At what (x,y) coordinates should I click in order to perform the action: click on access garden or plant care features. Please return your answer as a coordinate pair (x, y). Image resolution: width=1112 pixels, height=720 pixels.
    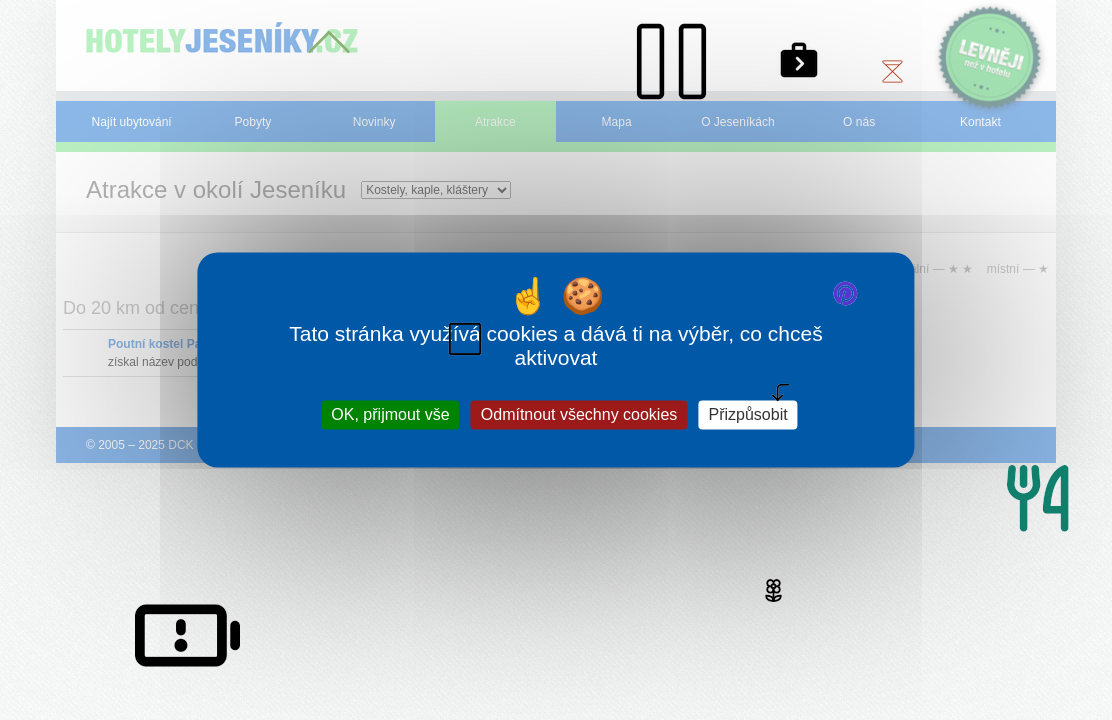
    Looking at the image, I should click on (773, 590).